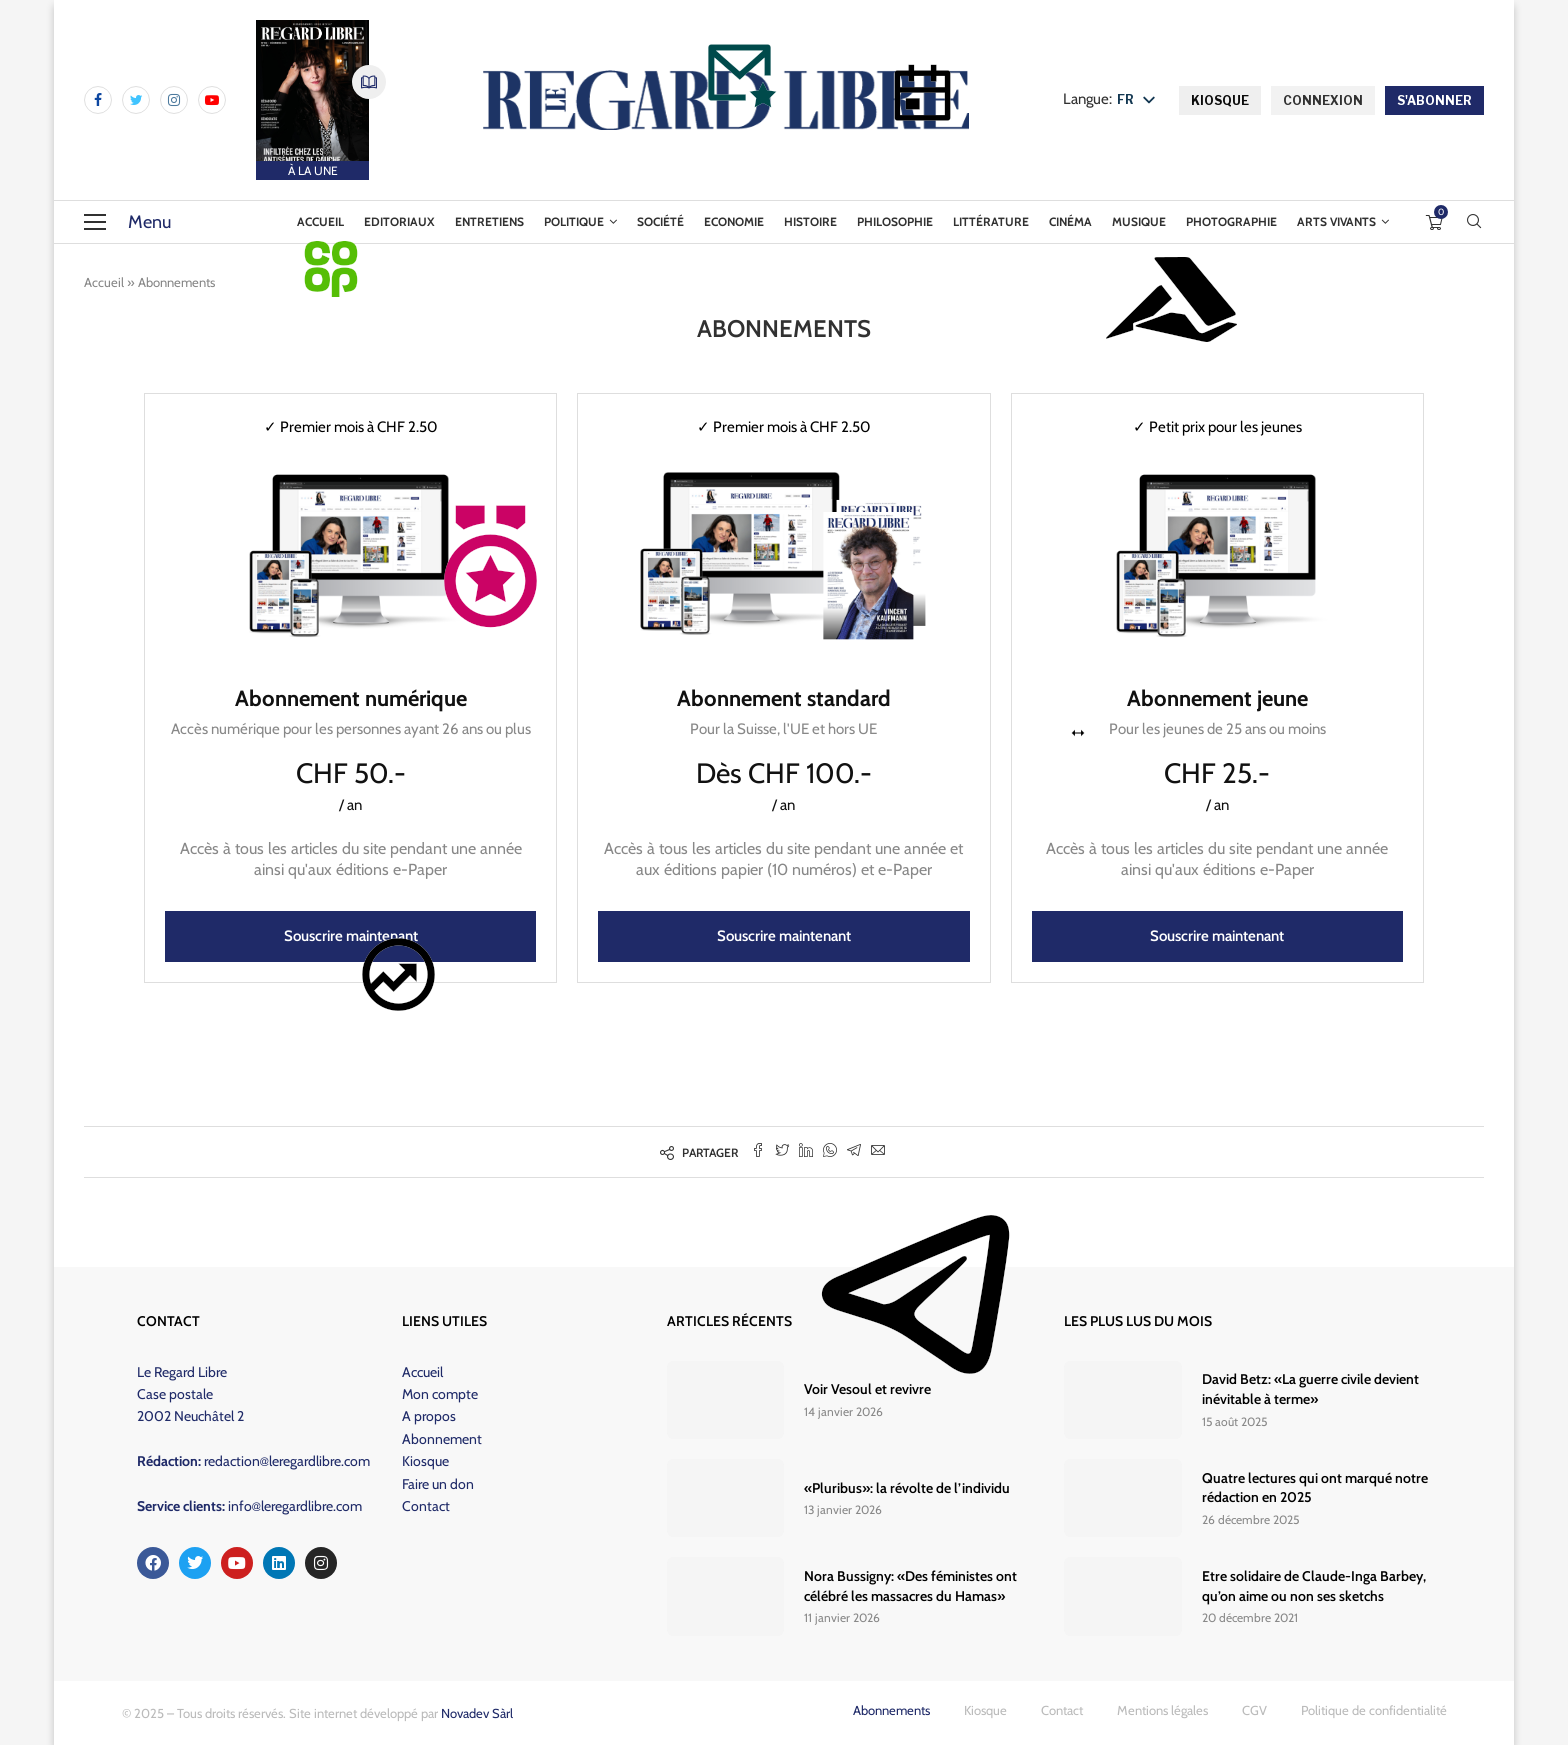  Describe the element at coordinates (398, 974) in the screenshot. I see `view financial performance or fund growth` at that location.